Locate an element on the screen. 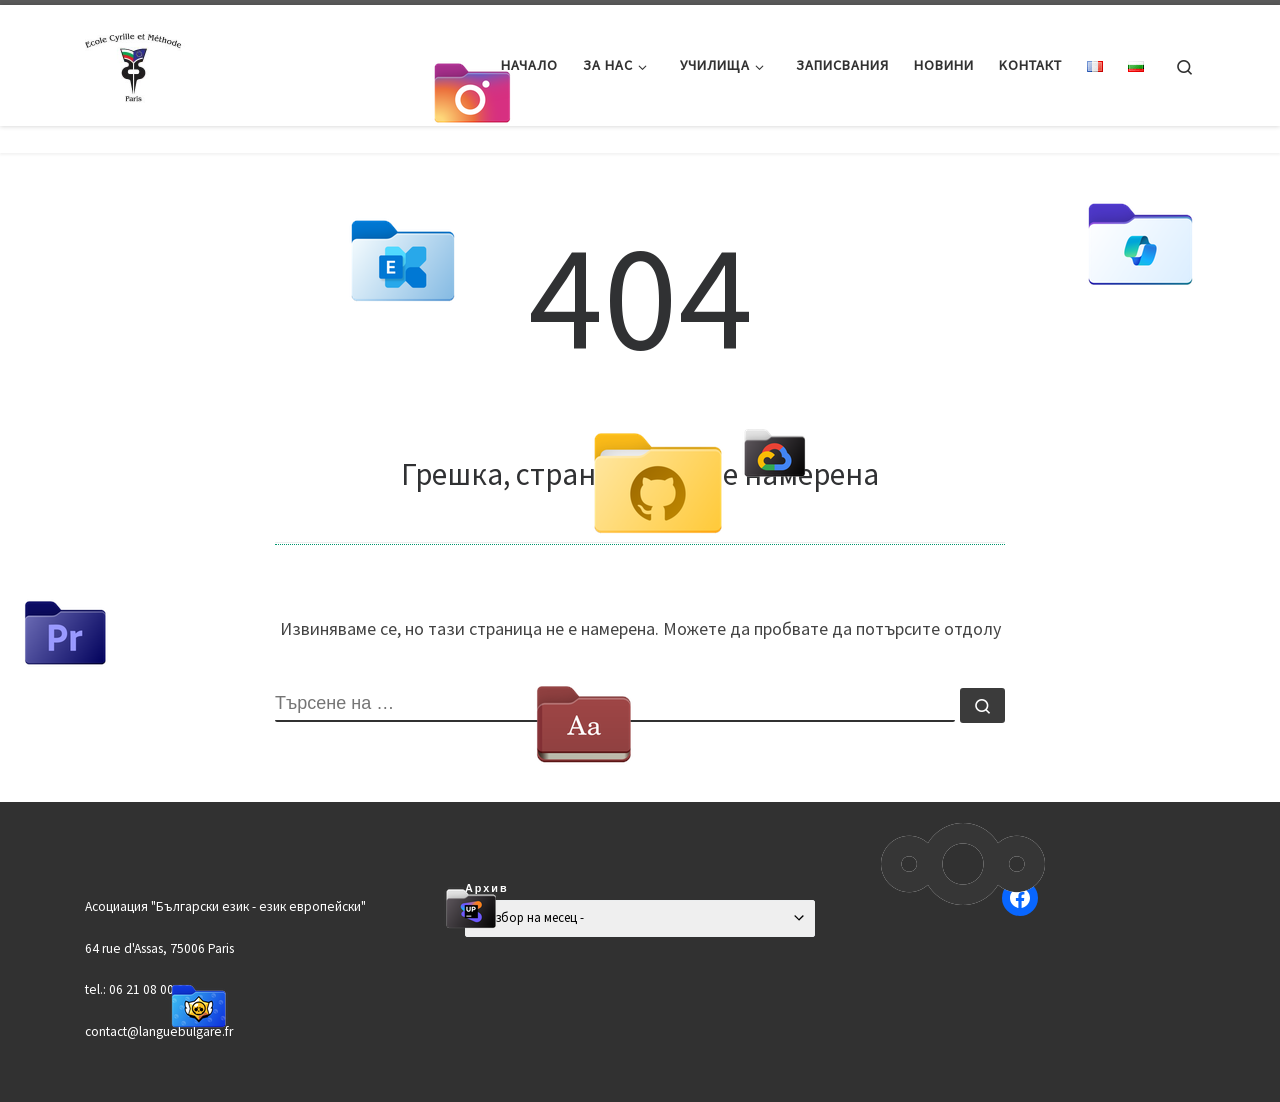 The width and height of the screenshot is (1280, 1102). connect to owncloud account is located at coordinates (963, 864).